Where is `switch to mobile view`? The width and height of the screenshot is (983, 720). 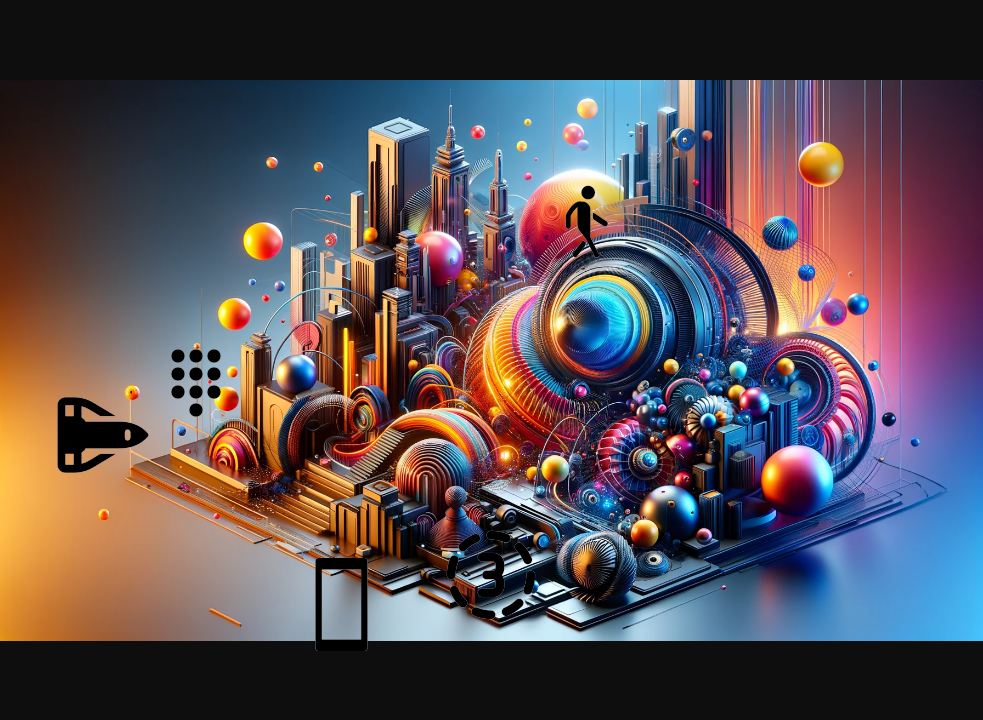 switch to mobile view is located at coordinates (341, 604).